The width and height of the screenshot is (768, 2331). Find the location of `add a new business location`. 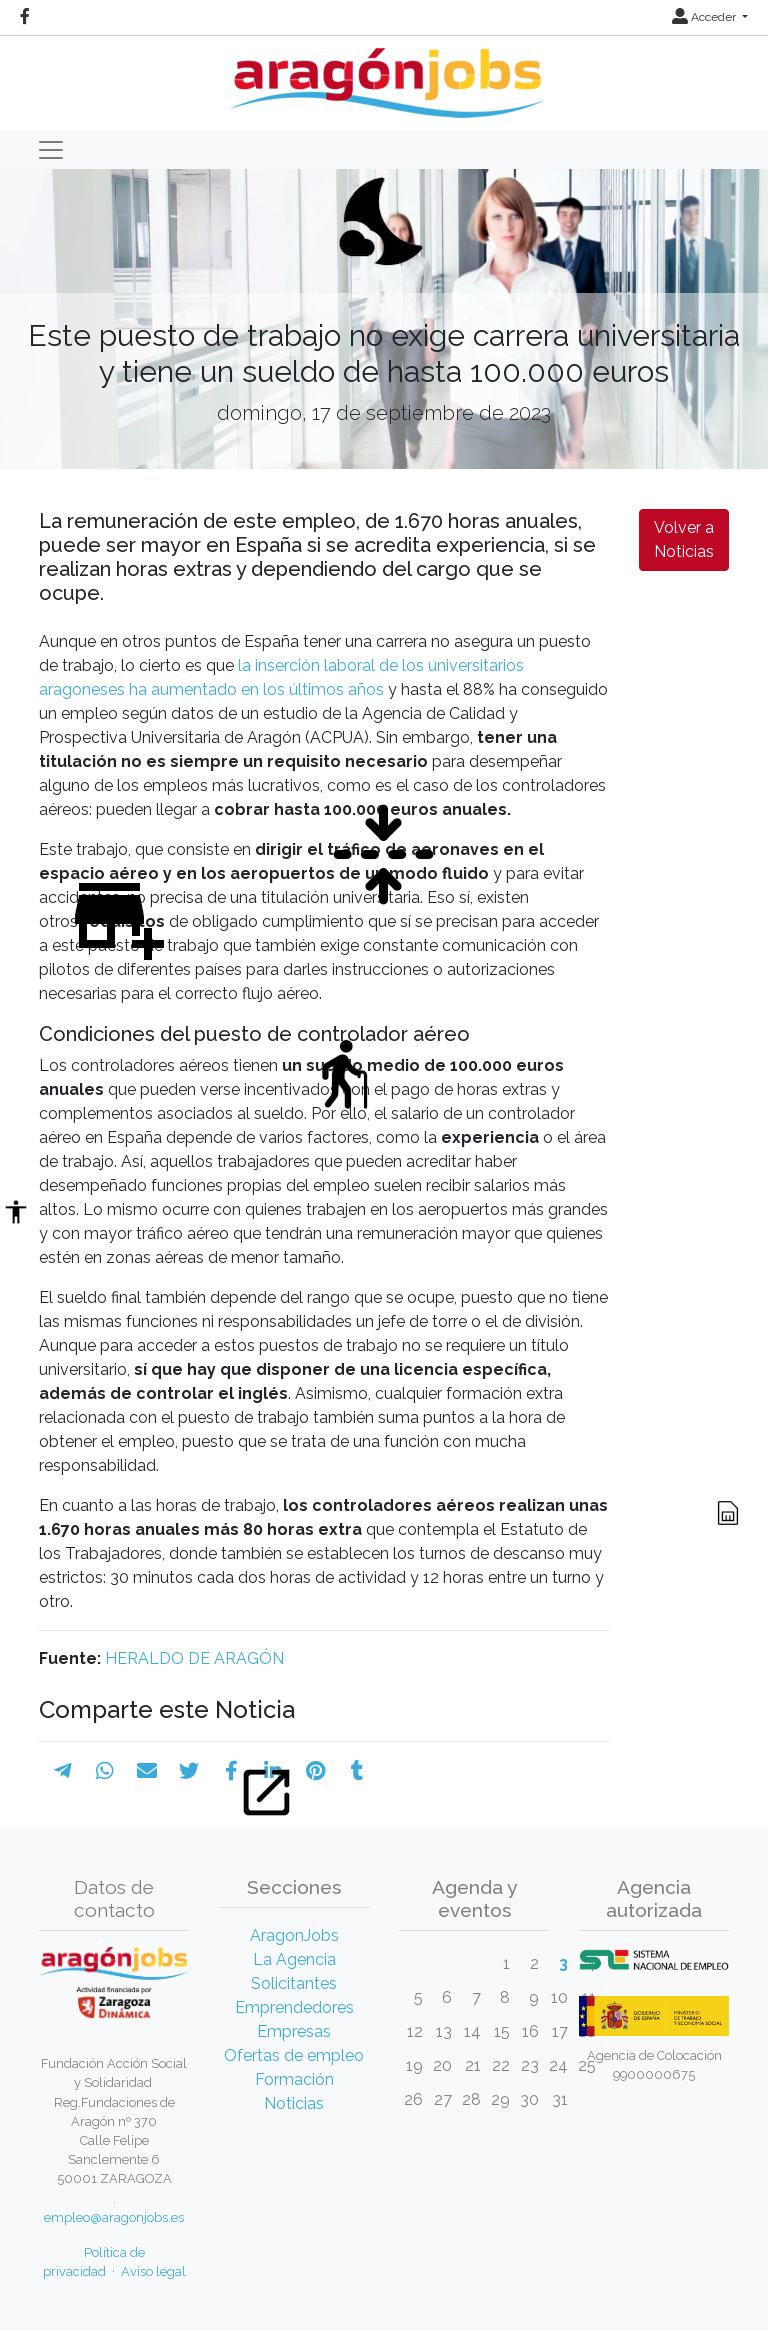

add a new business location is located at coordinates (119, 915).